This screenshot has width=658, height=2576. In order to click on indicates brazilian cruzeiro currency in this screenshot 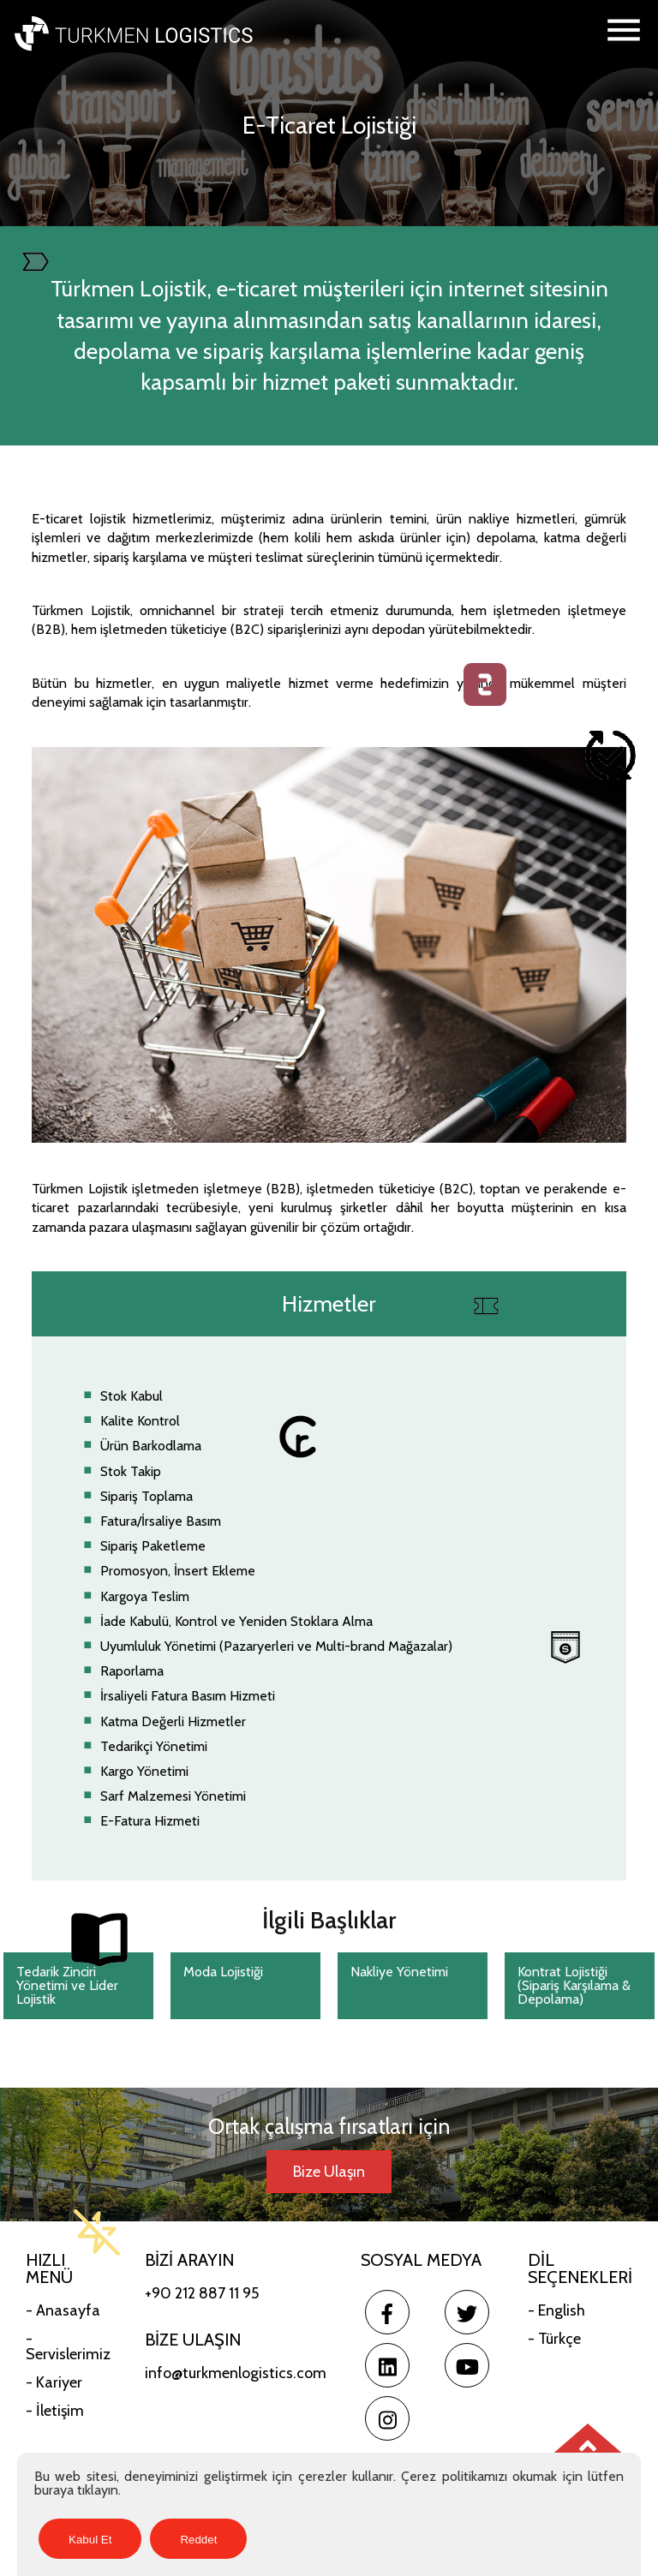, I will do `click(299, 1437)`.